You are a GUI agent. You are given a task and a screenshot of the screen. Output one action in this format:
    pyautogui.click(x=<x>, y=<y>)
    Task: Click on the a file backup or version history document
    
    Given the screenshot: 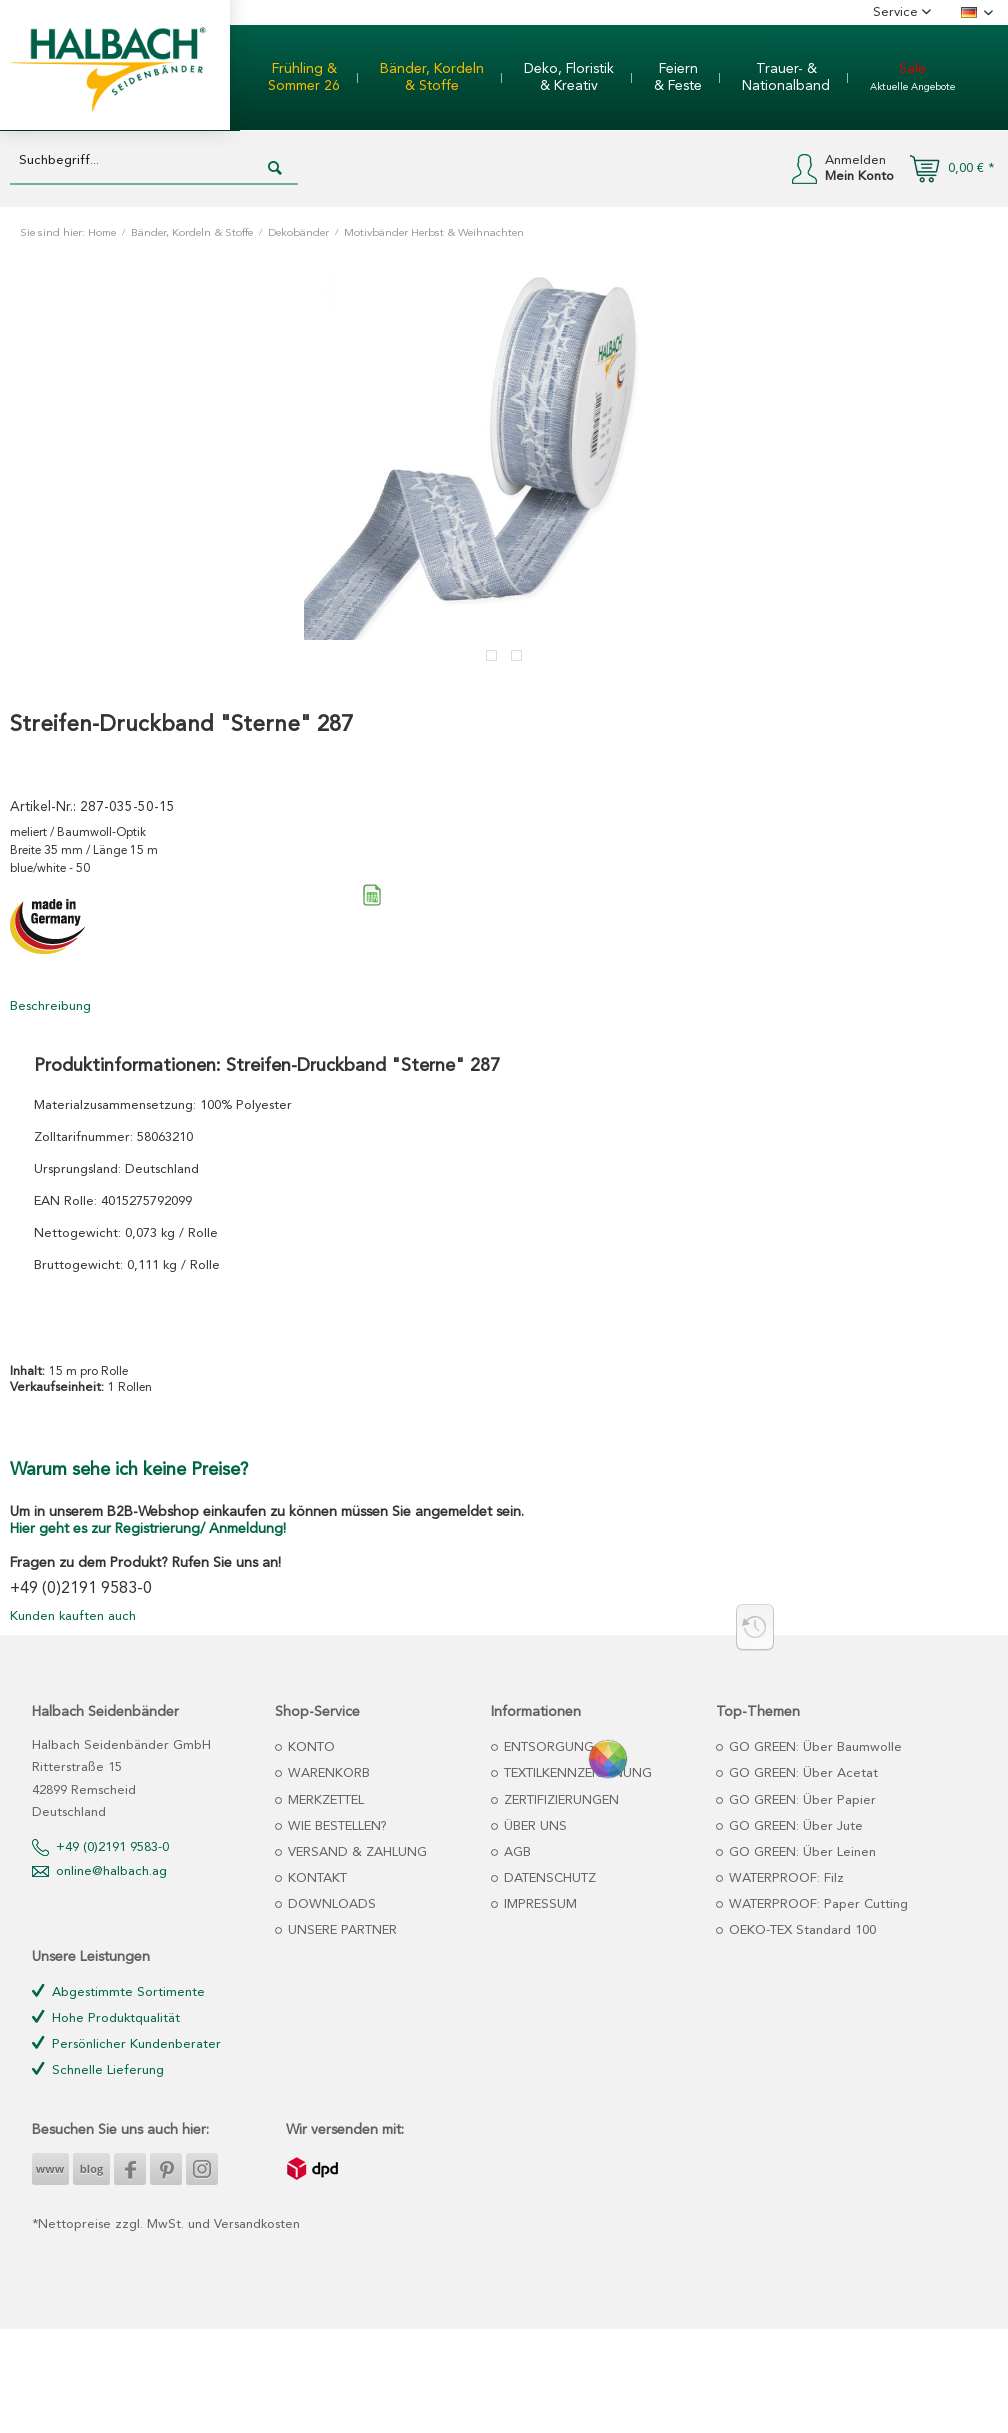 What is the action you would take?
    pyautogui.click(x=755, y=1627)
    